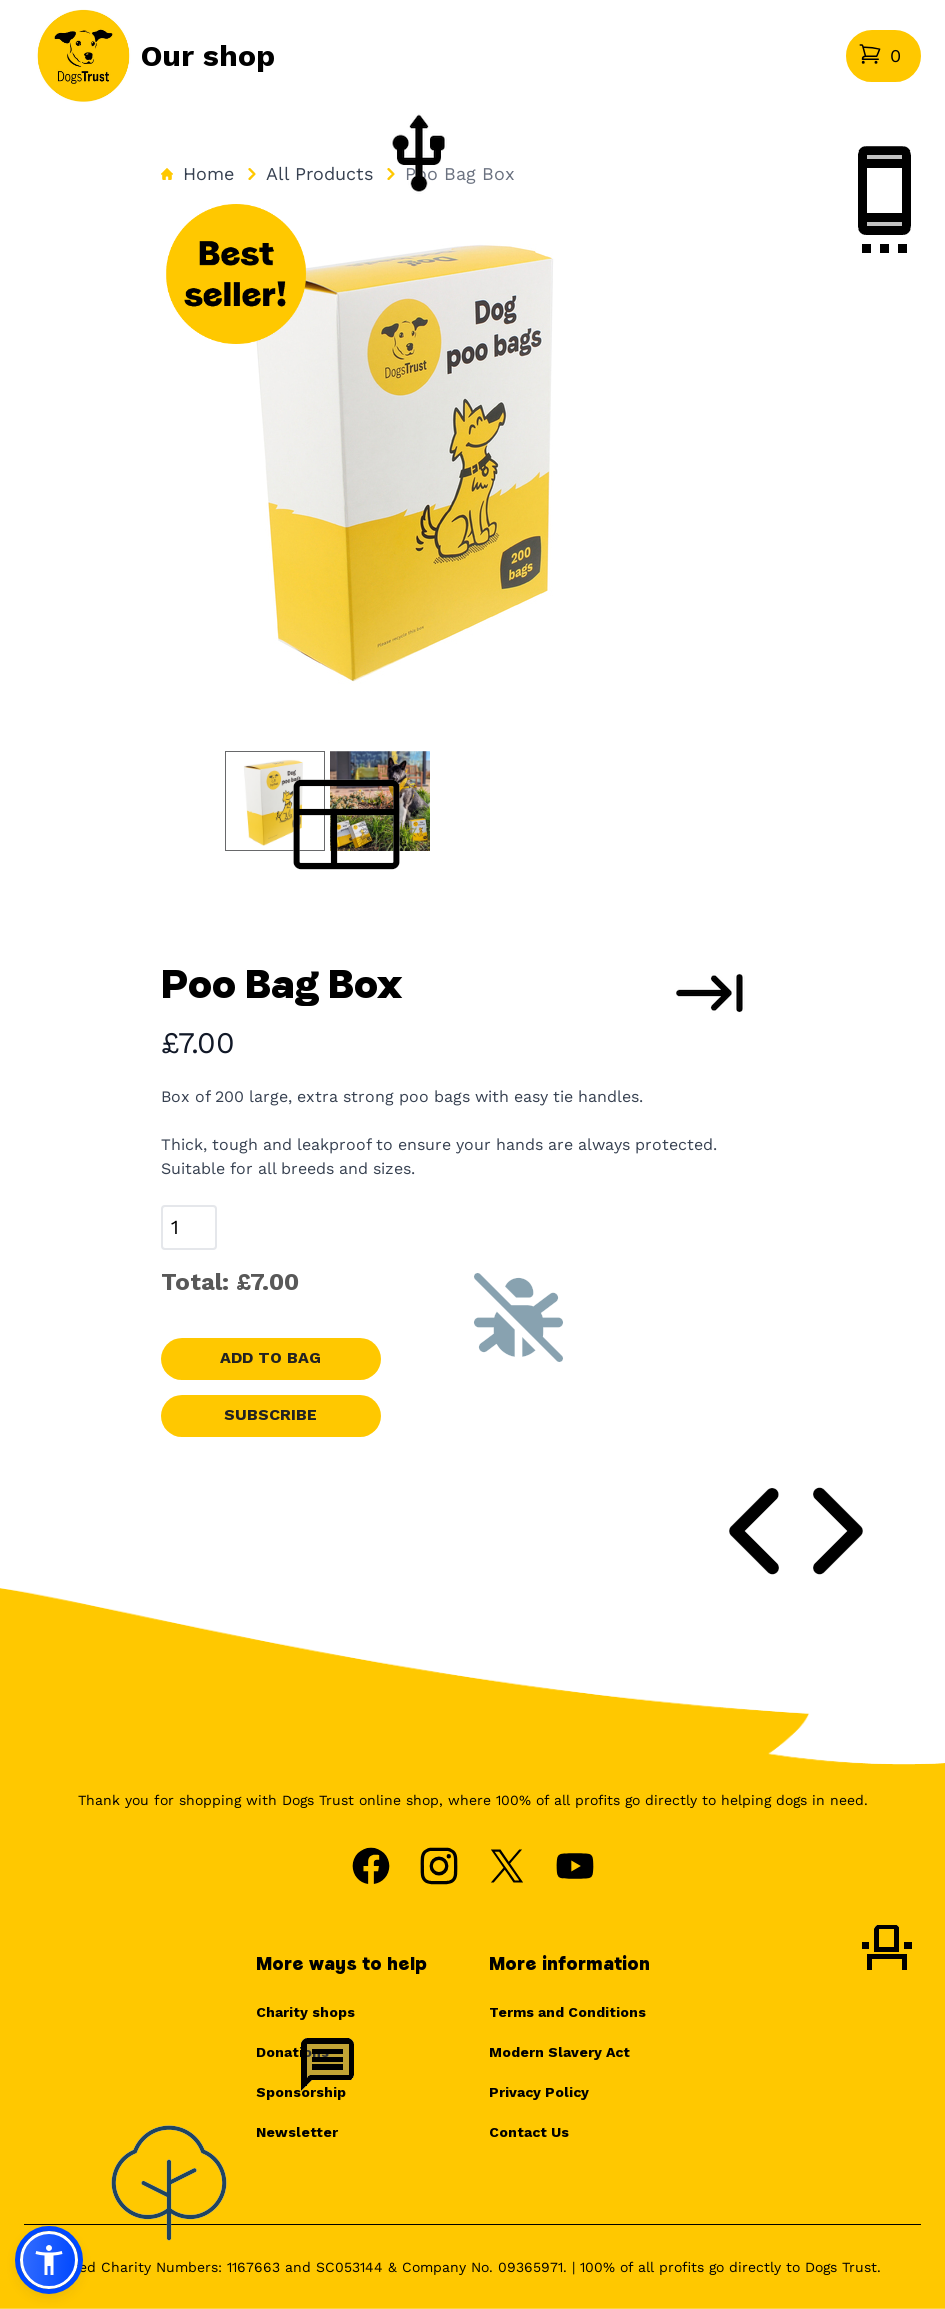  Describe the element at coordinates (346, 824) in the screenshot. I see `change page layout options` at that location.